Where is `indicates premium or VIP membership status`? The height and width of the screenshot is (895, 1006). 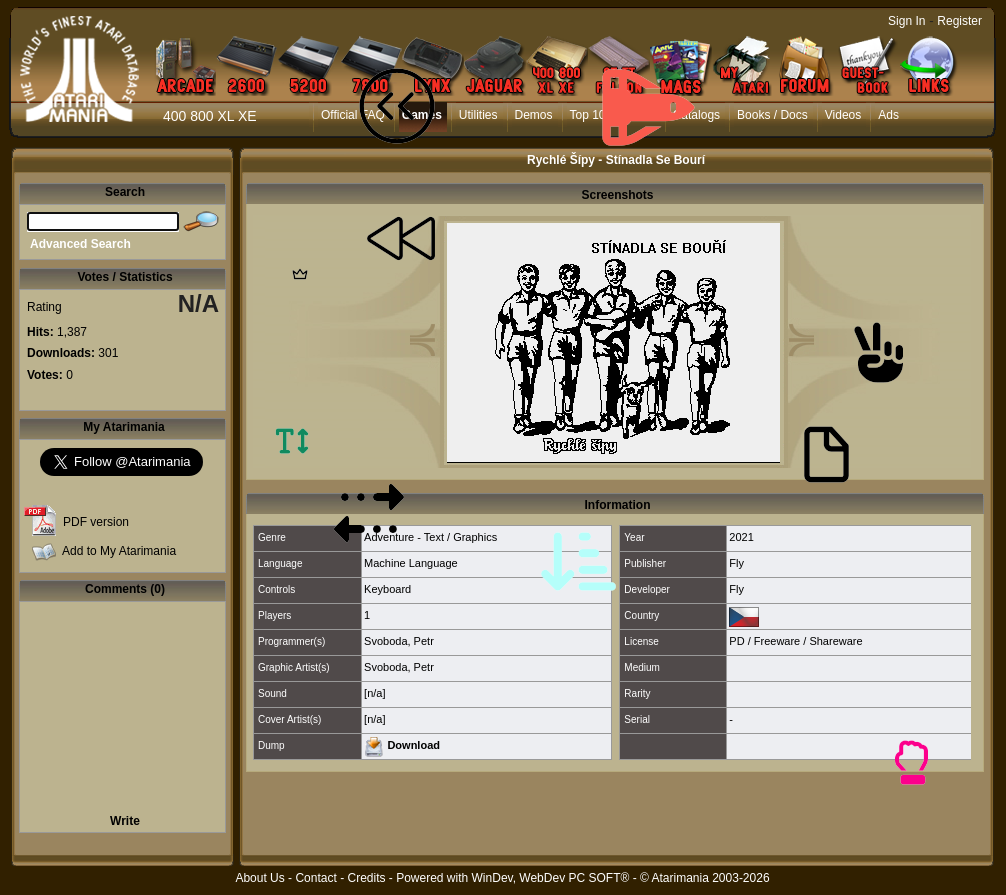
indicates premium or VIP membership status is located at coordinates (300, 274).